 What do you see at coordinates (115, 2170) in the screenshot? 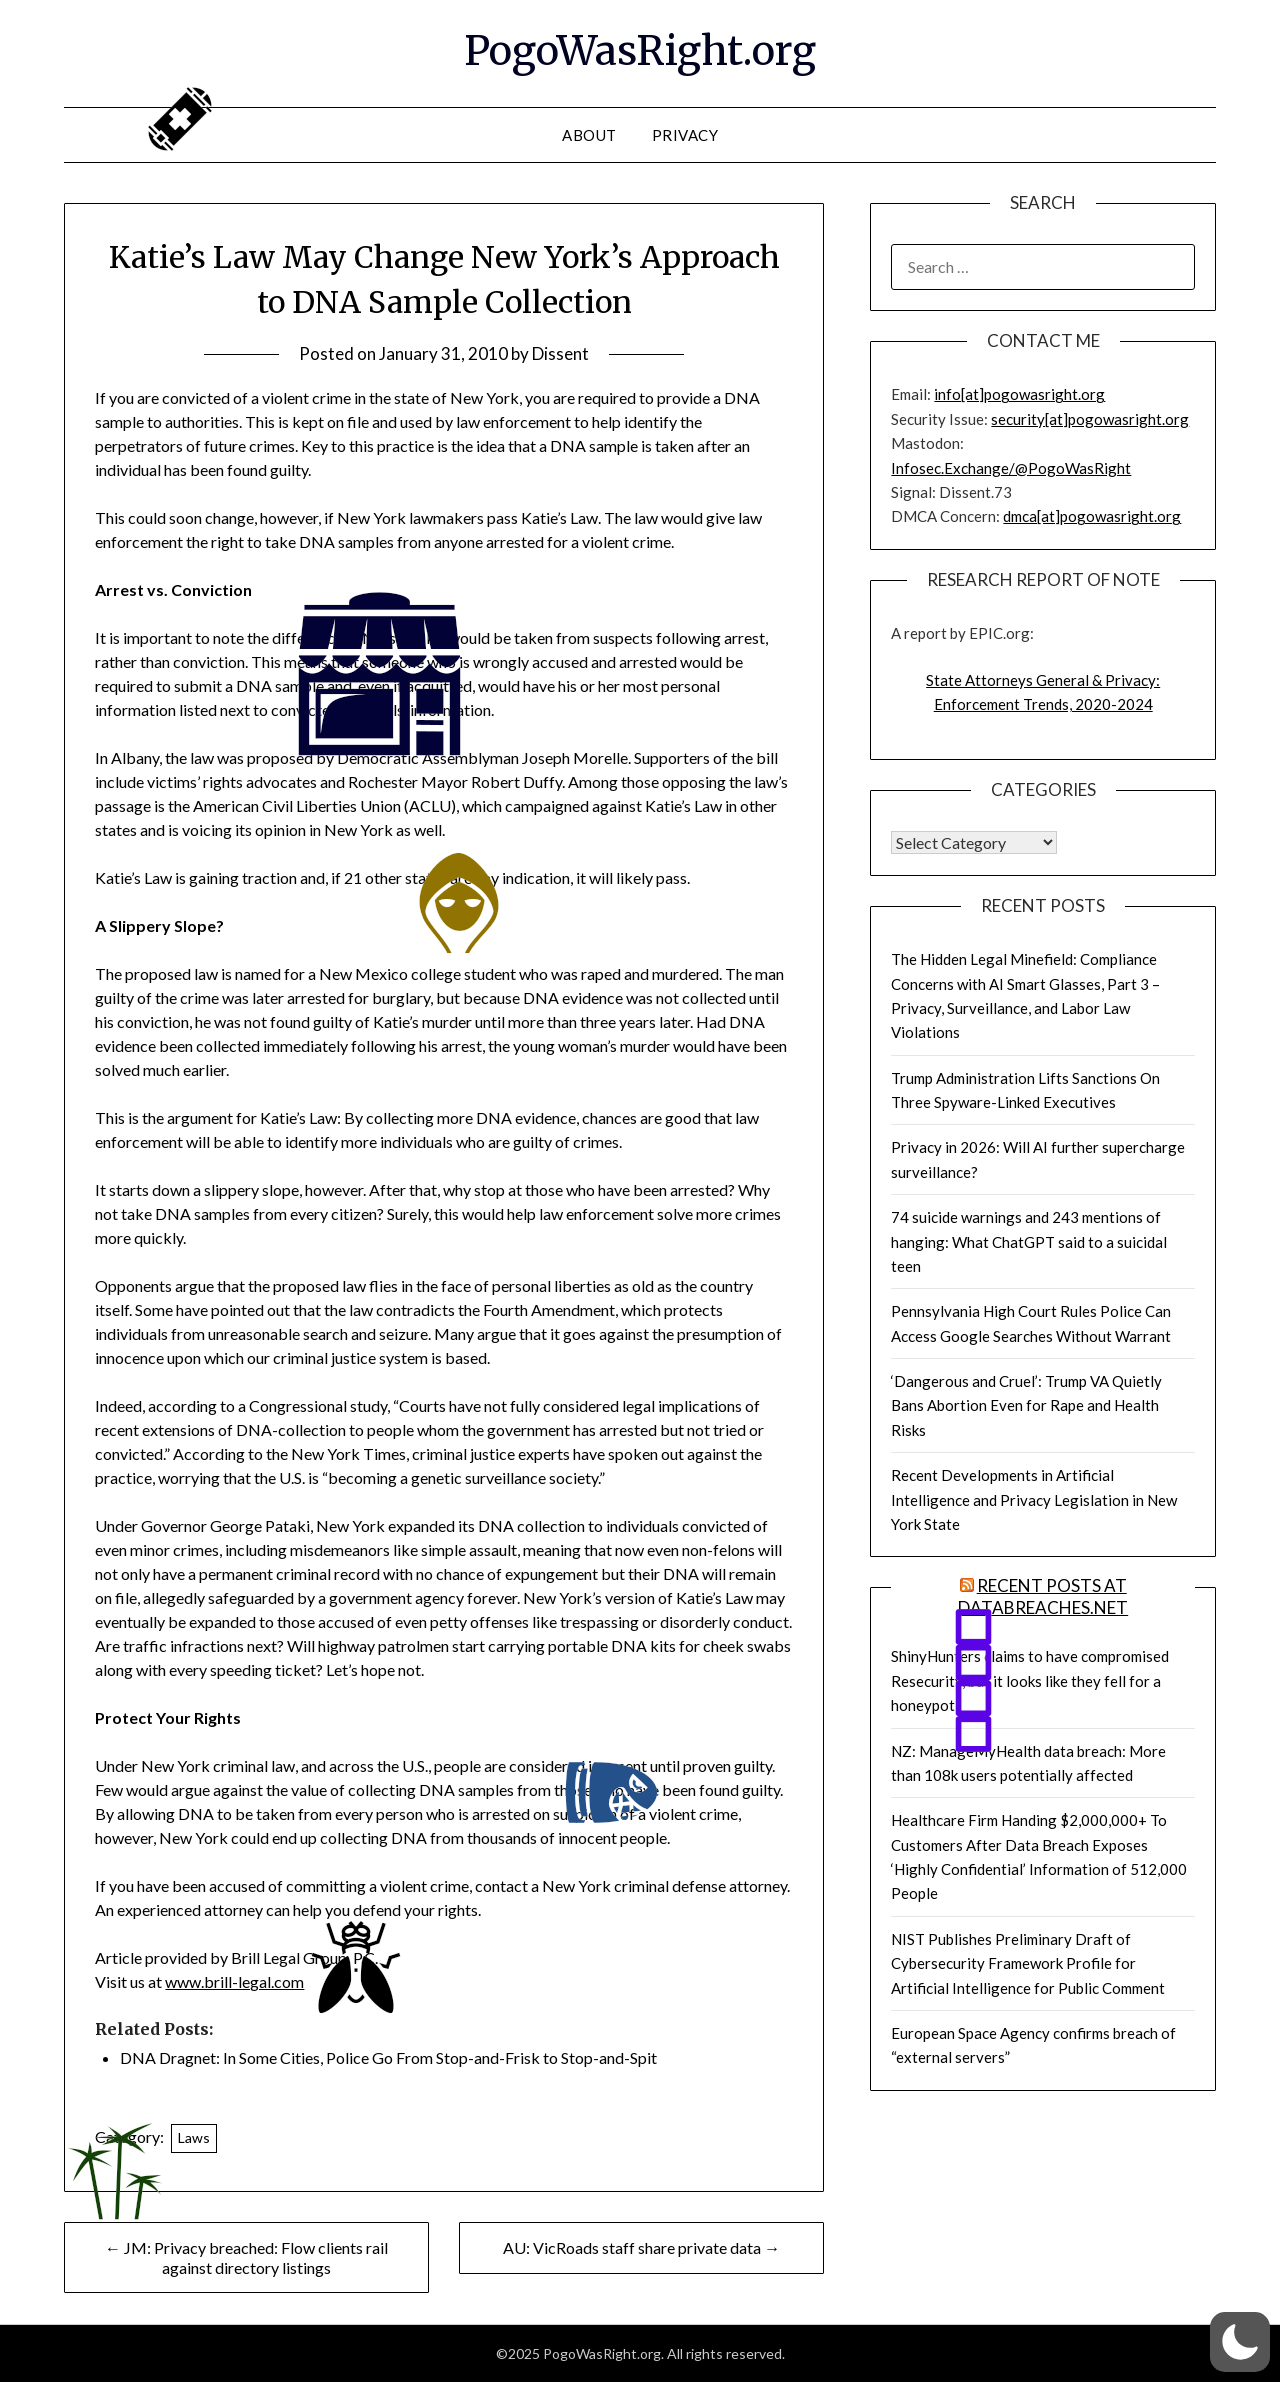
I see `view ancient or historical documents` at bounding box center [115, 2170].